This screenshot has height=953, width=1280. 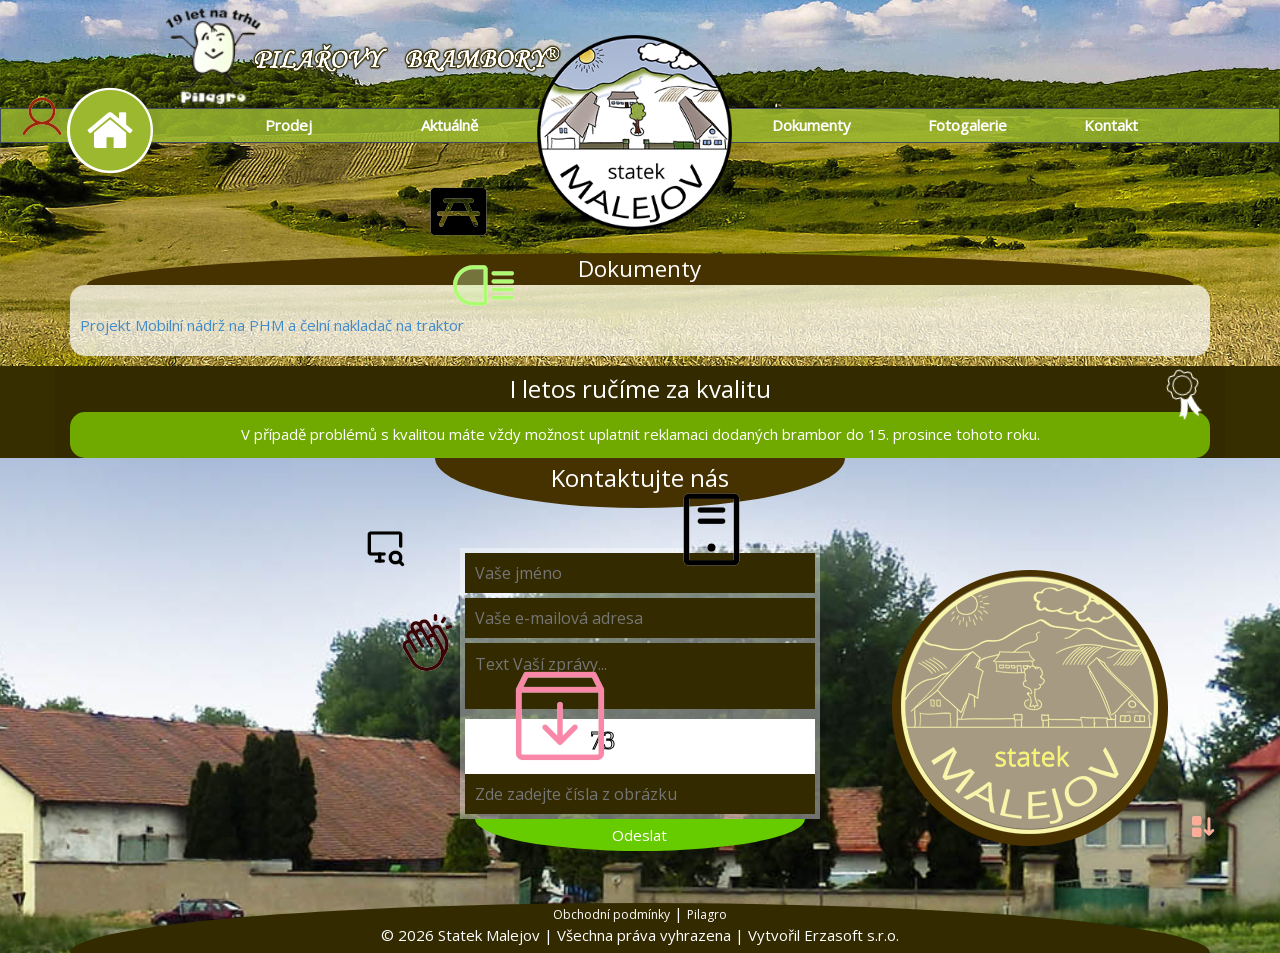 What do you see at coordinates (426, 642) in the screenshot?
I see `give applause or show appreciation` at bounding box center [426, 642].